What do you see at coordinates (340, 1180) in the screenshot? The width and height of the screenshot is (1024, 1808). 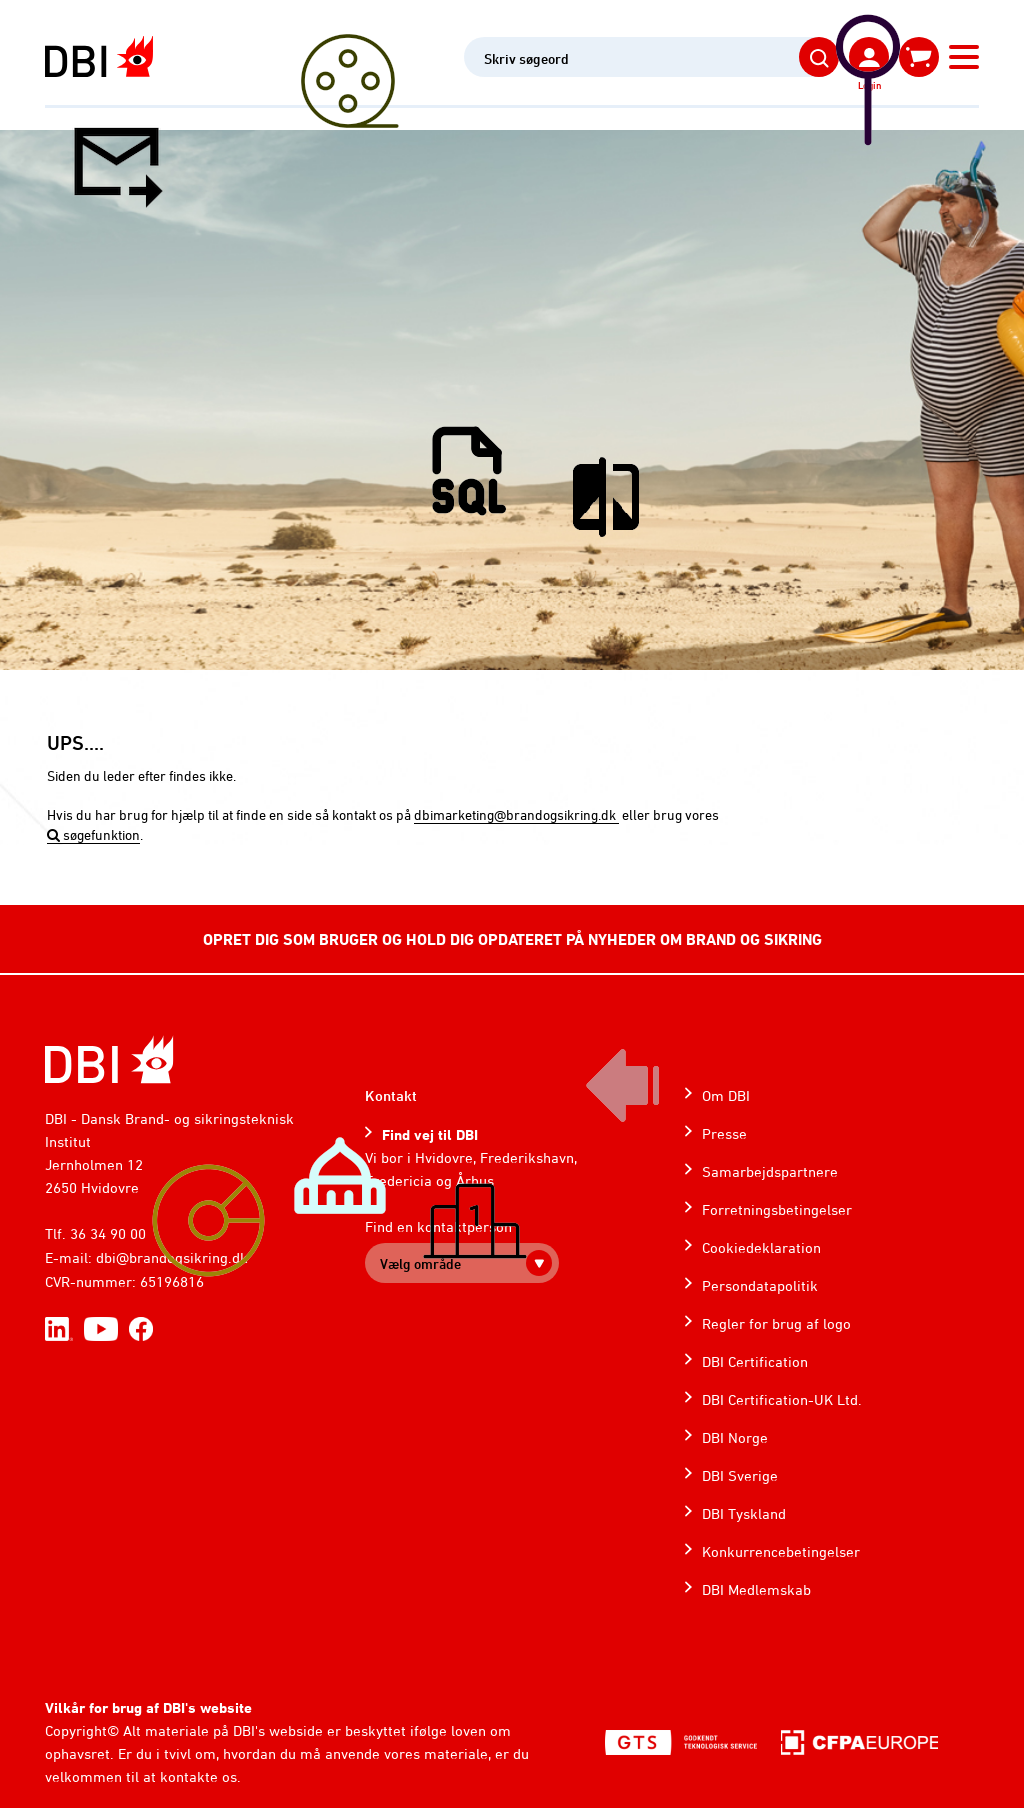 I see `indicates a nearby mosque or place of worship` at bounding box center [340, 1180].